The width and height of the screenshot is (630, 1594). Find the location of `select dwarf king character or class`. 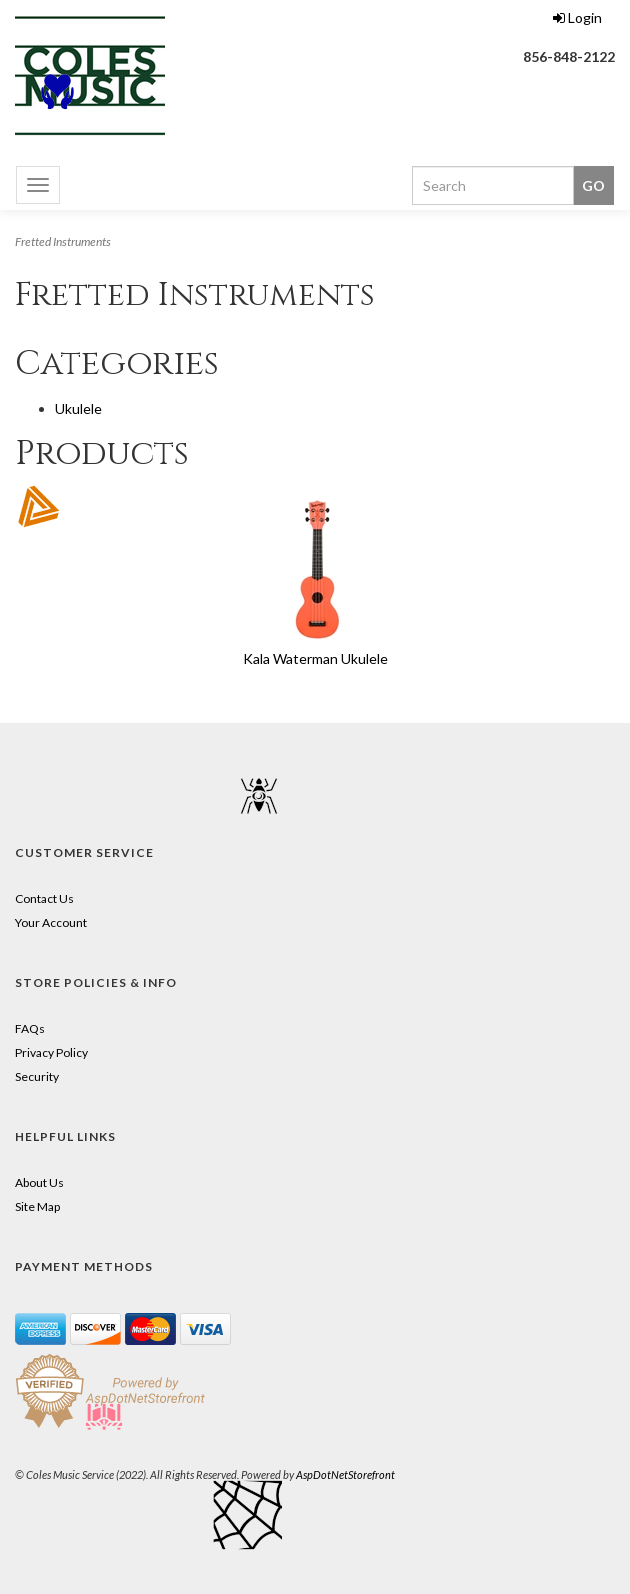

select dwarf king character or class is located at coordinates (104, 1416).